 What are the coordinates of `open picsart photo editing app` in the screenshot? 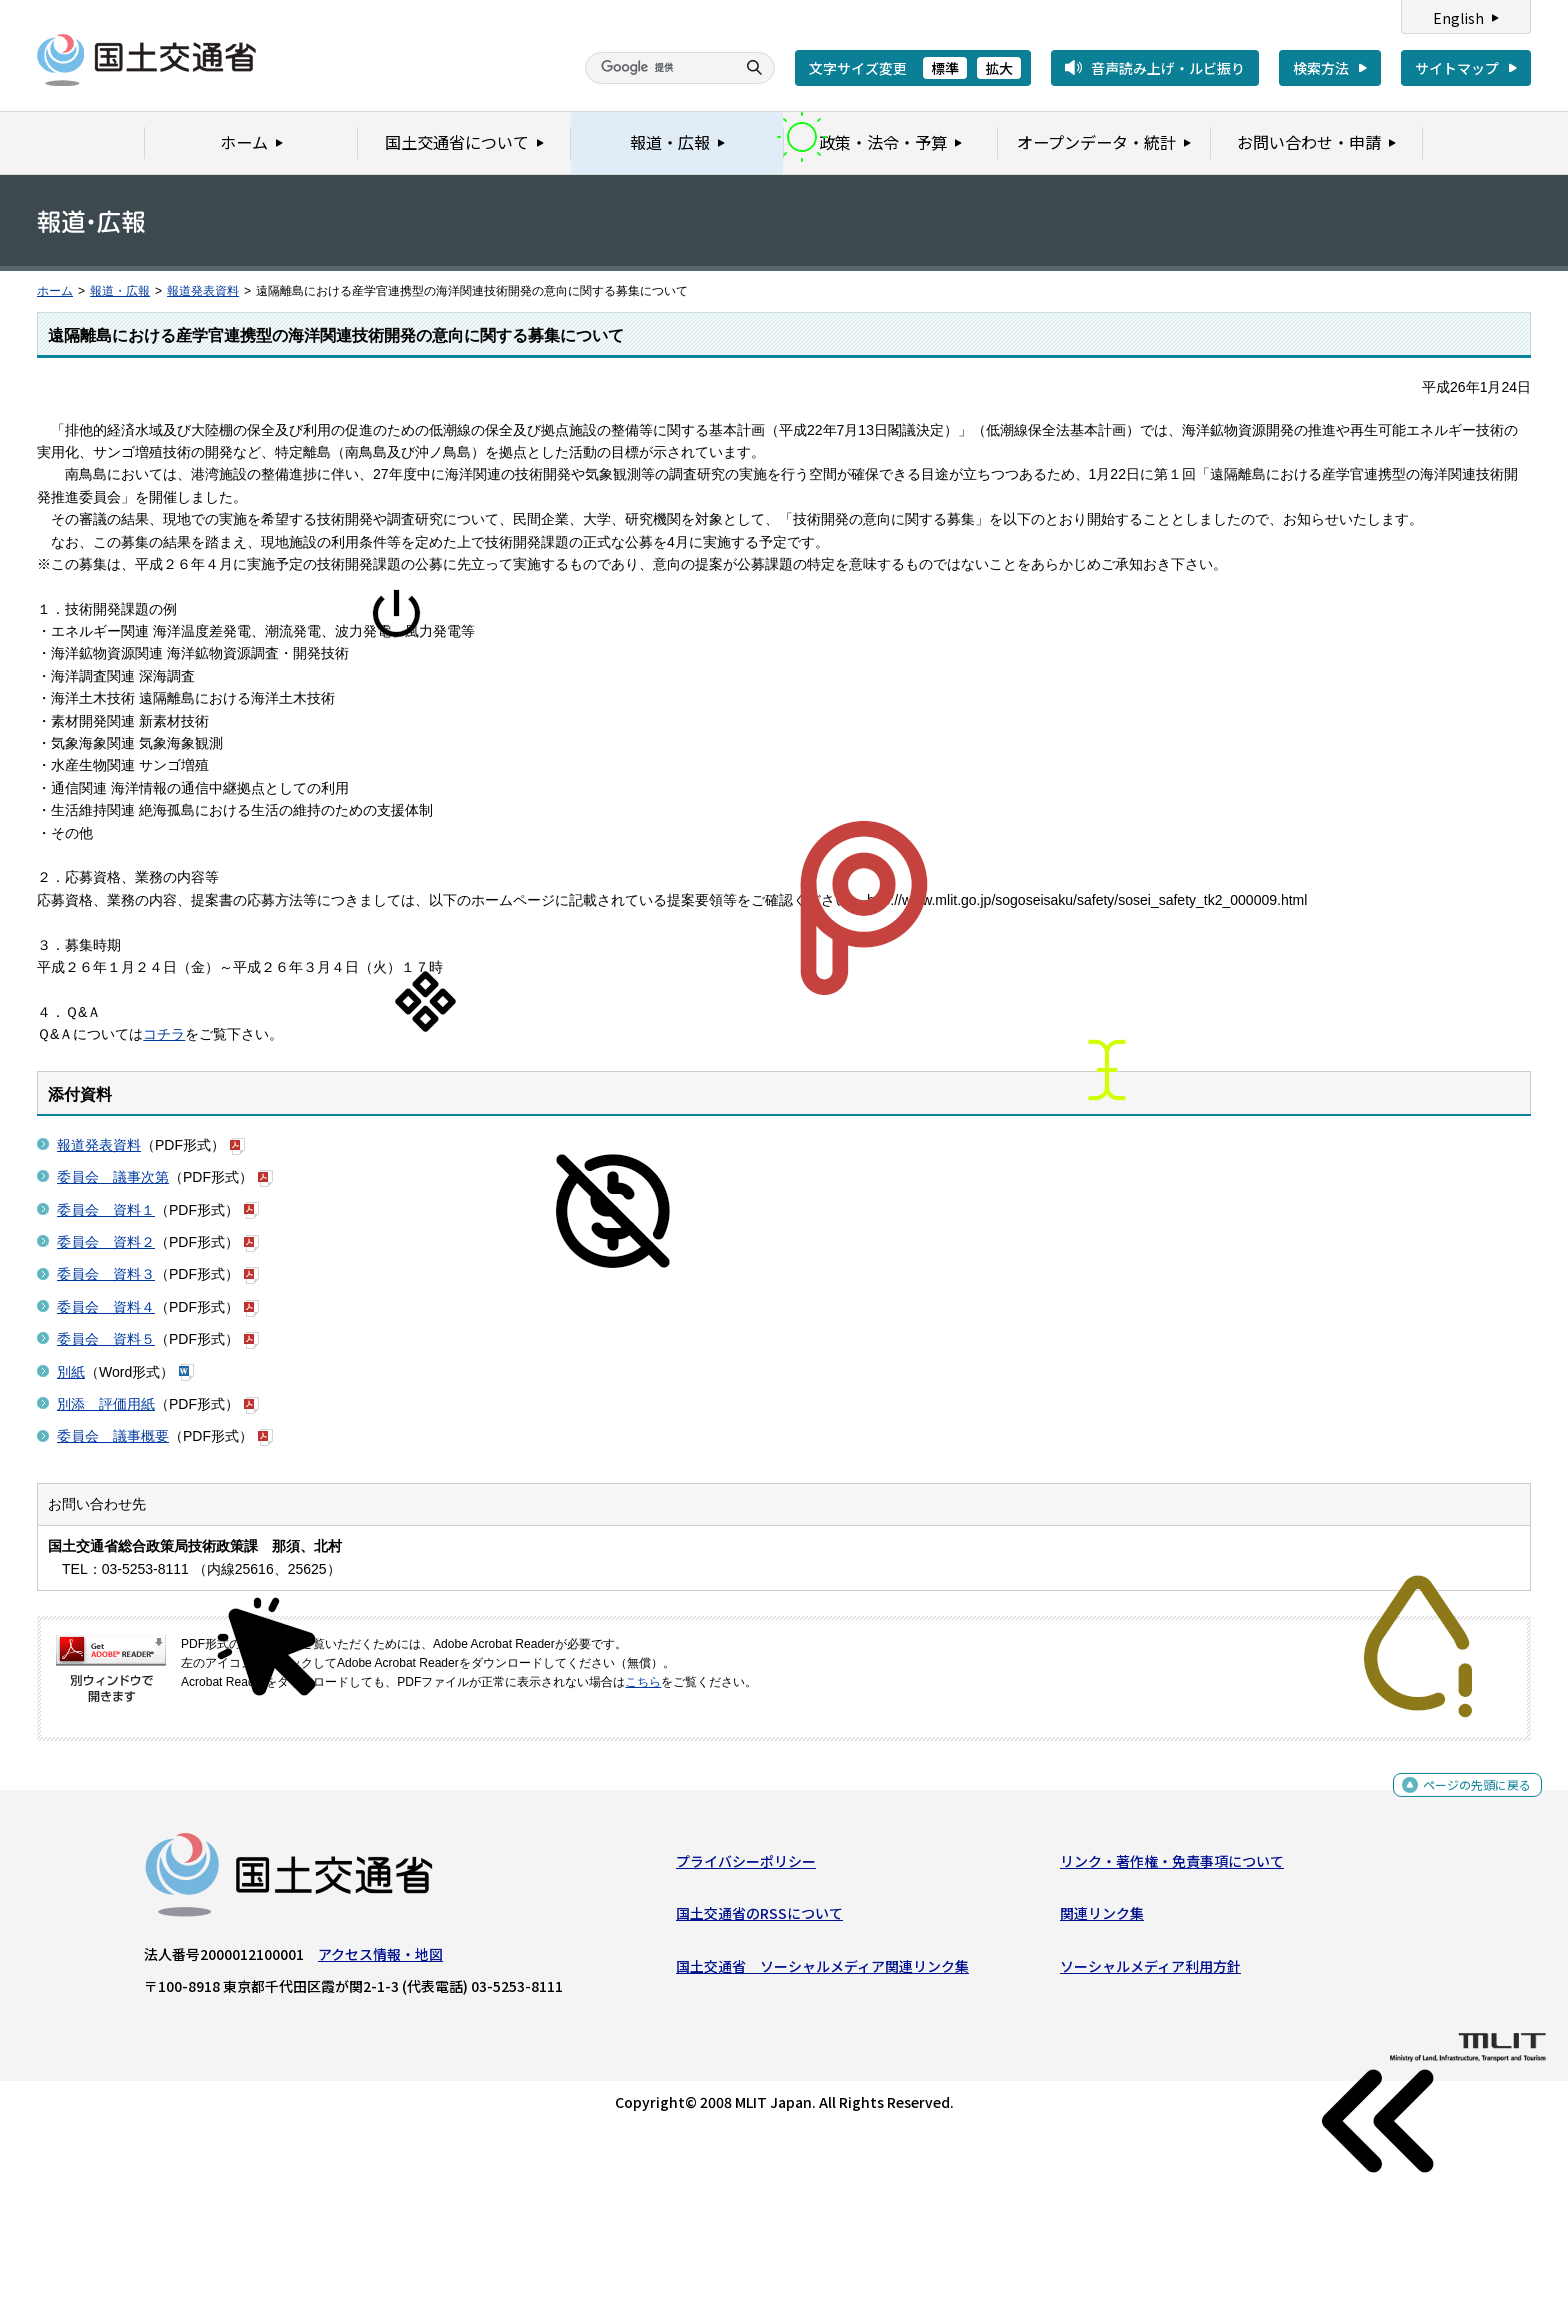 It's located at (864, 908).